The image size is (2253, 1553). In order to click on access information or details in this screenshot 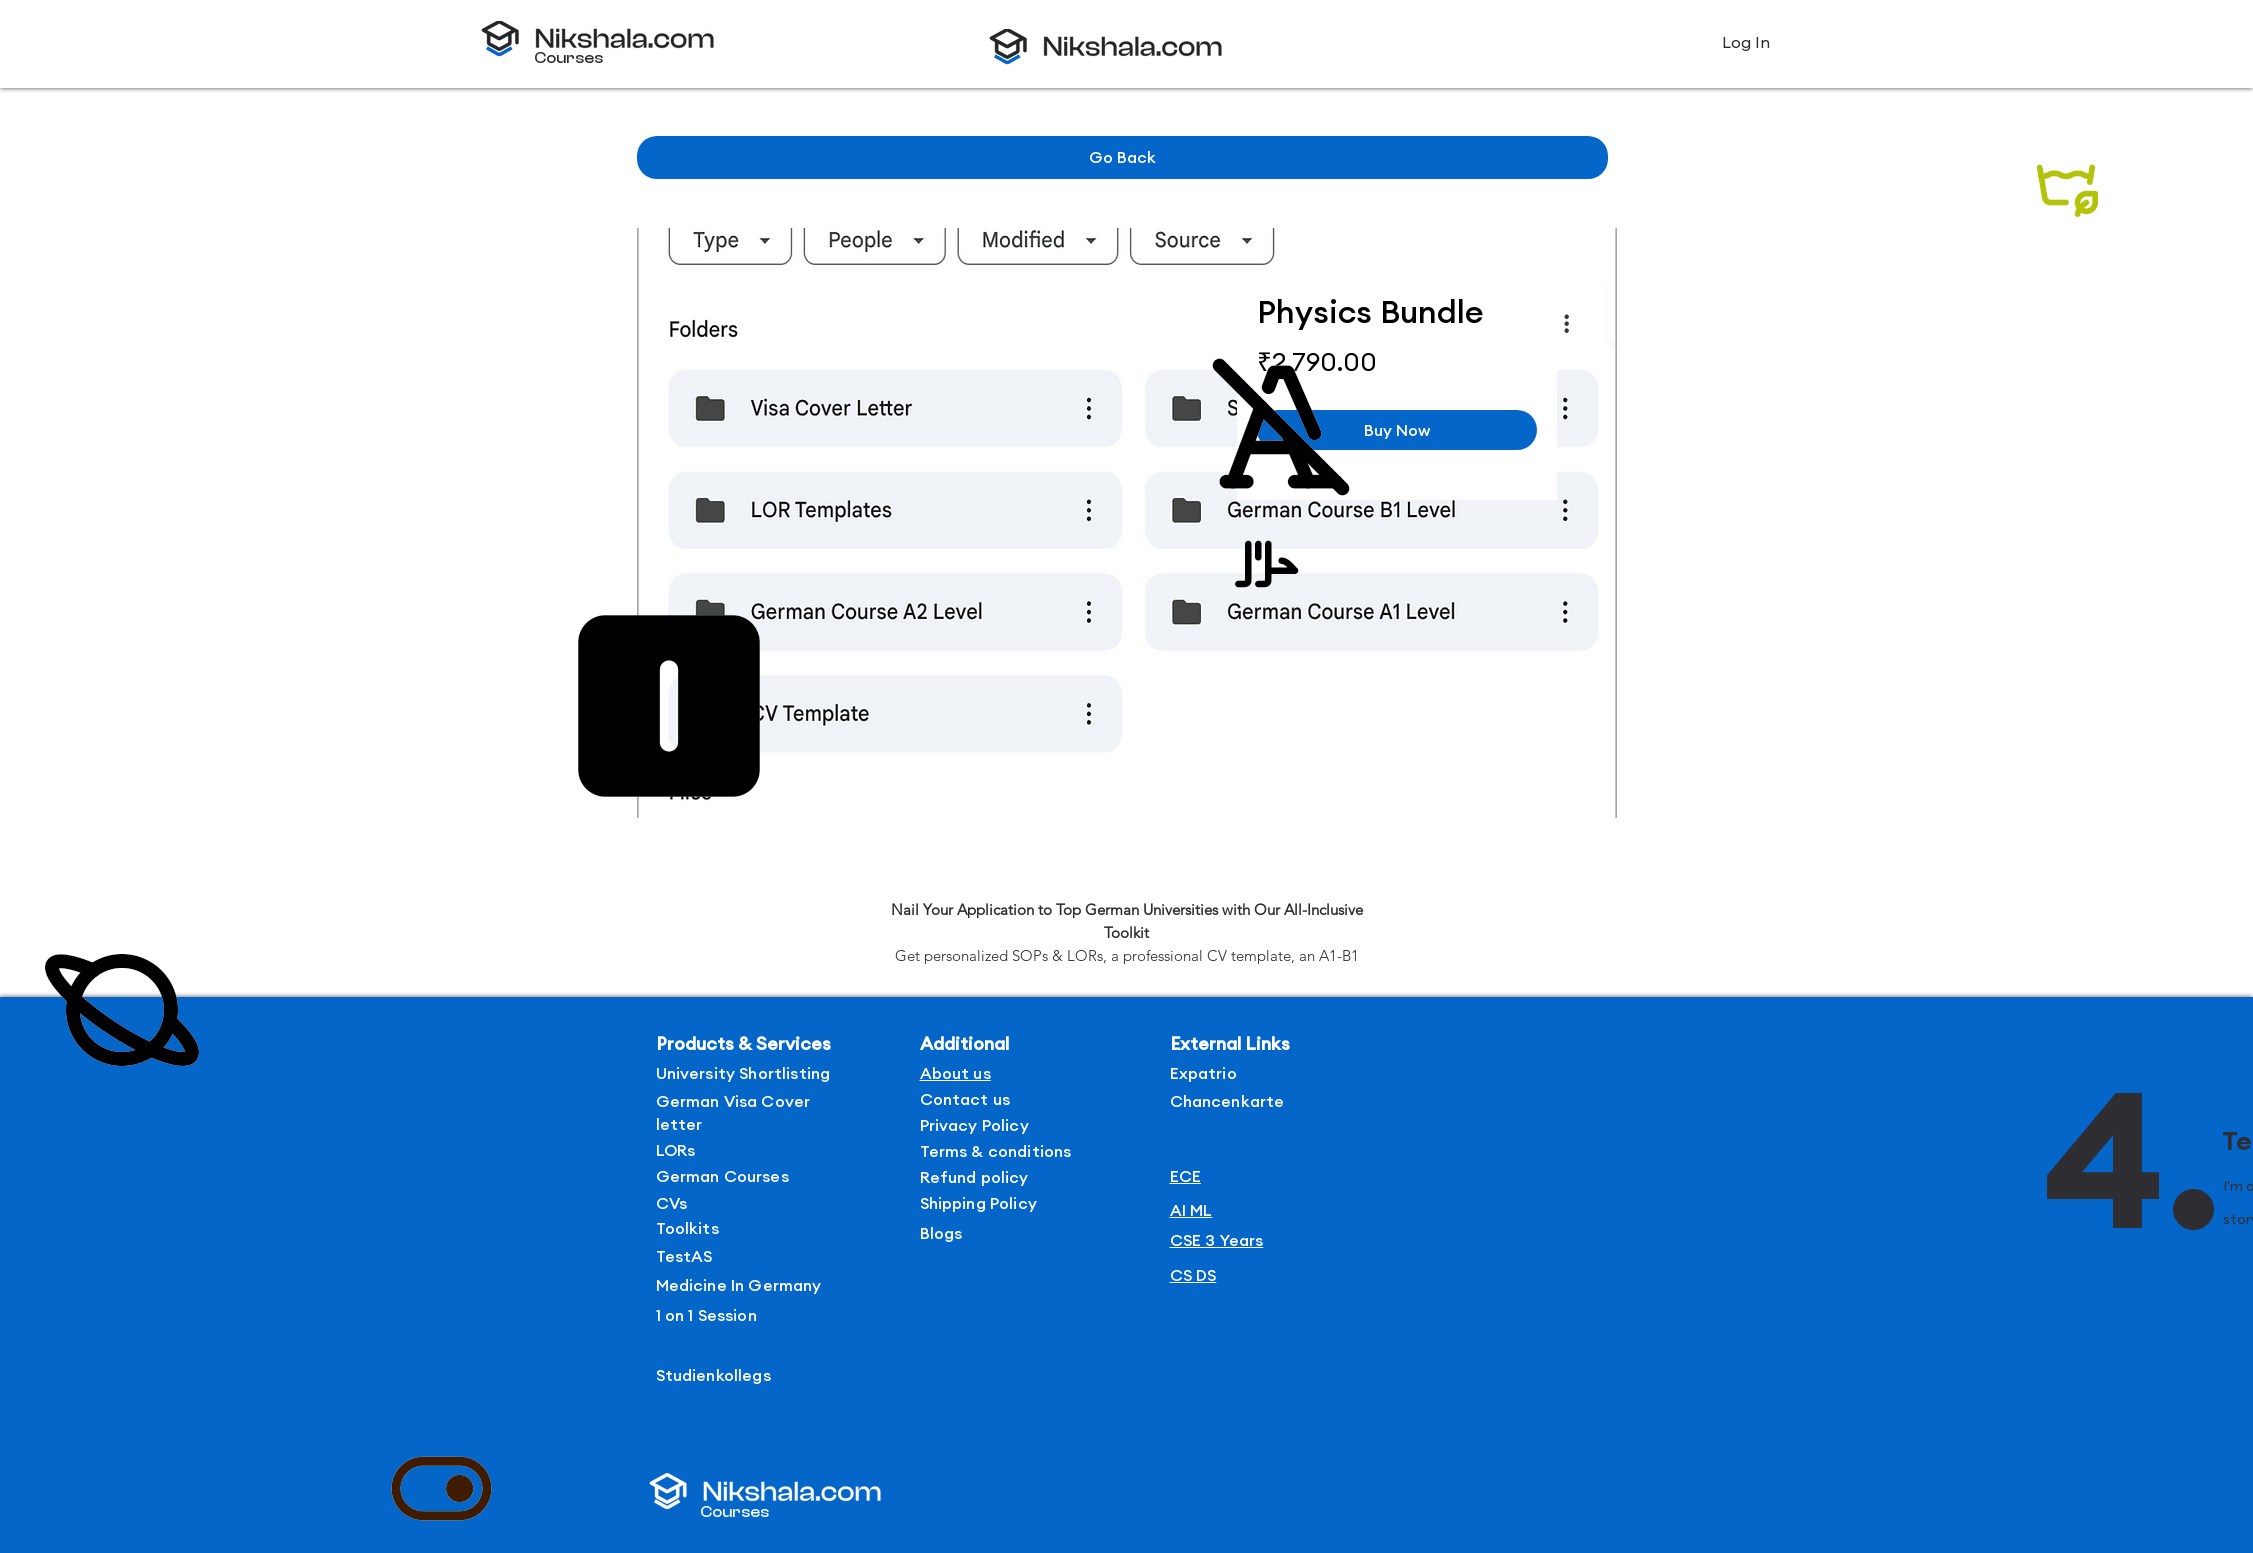, I will do `click(669, 706)`.